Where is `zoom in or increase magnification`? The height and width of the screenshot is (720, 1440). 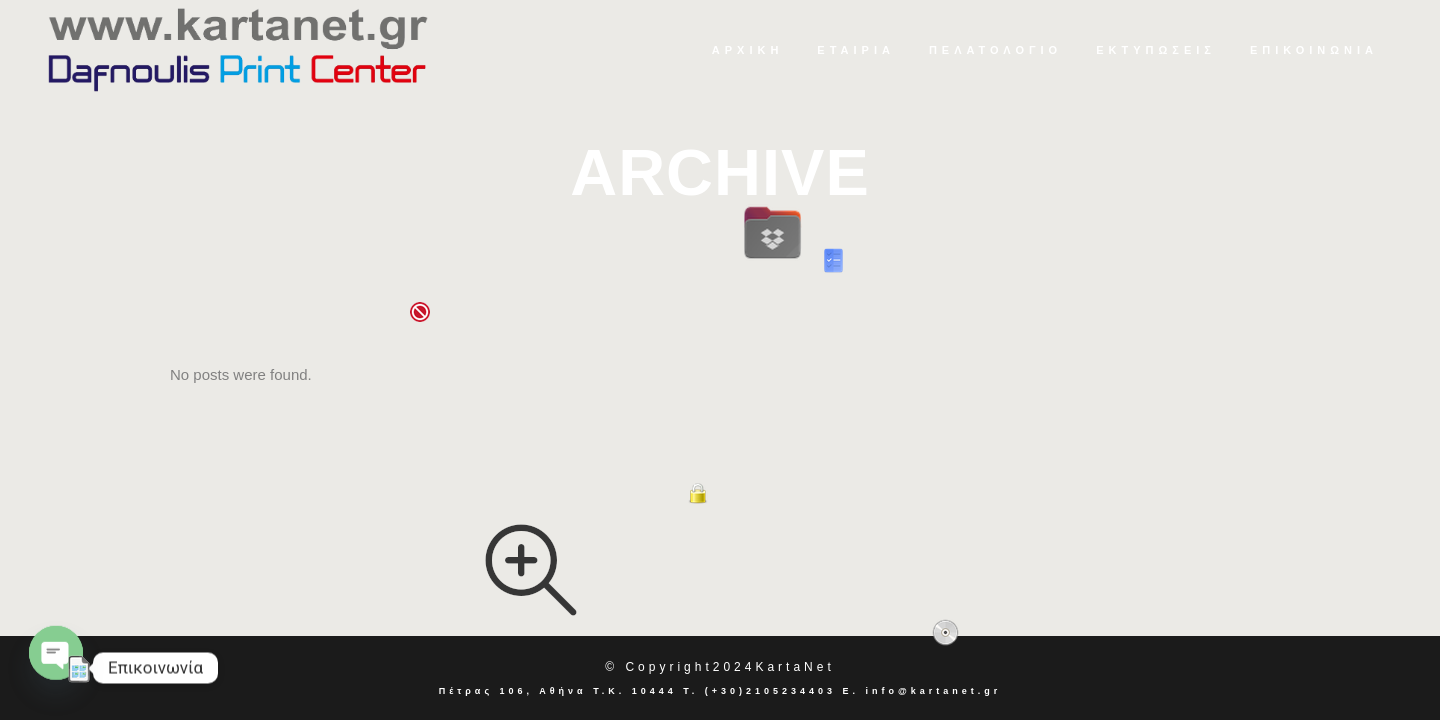
zoom in or increase magnification is located at coordinates (531, 570).